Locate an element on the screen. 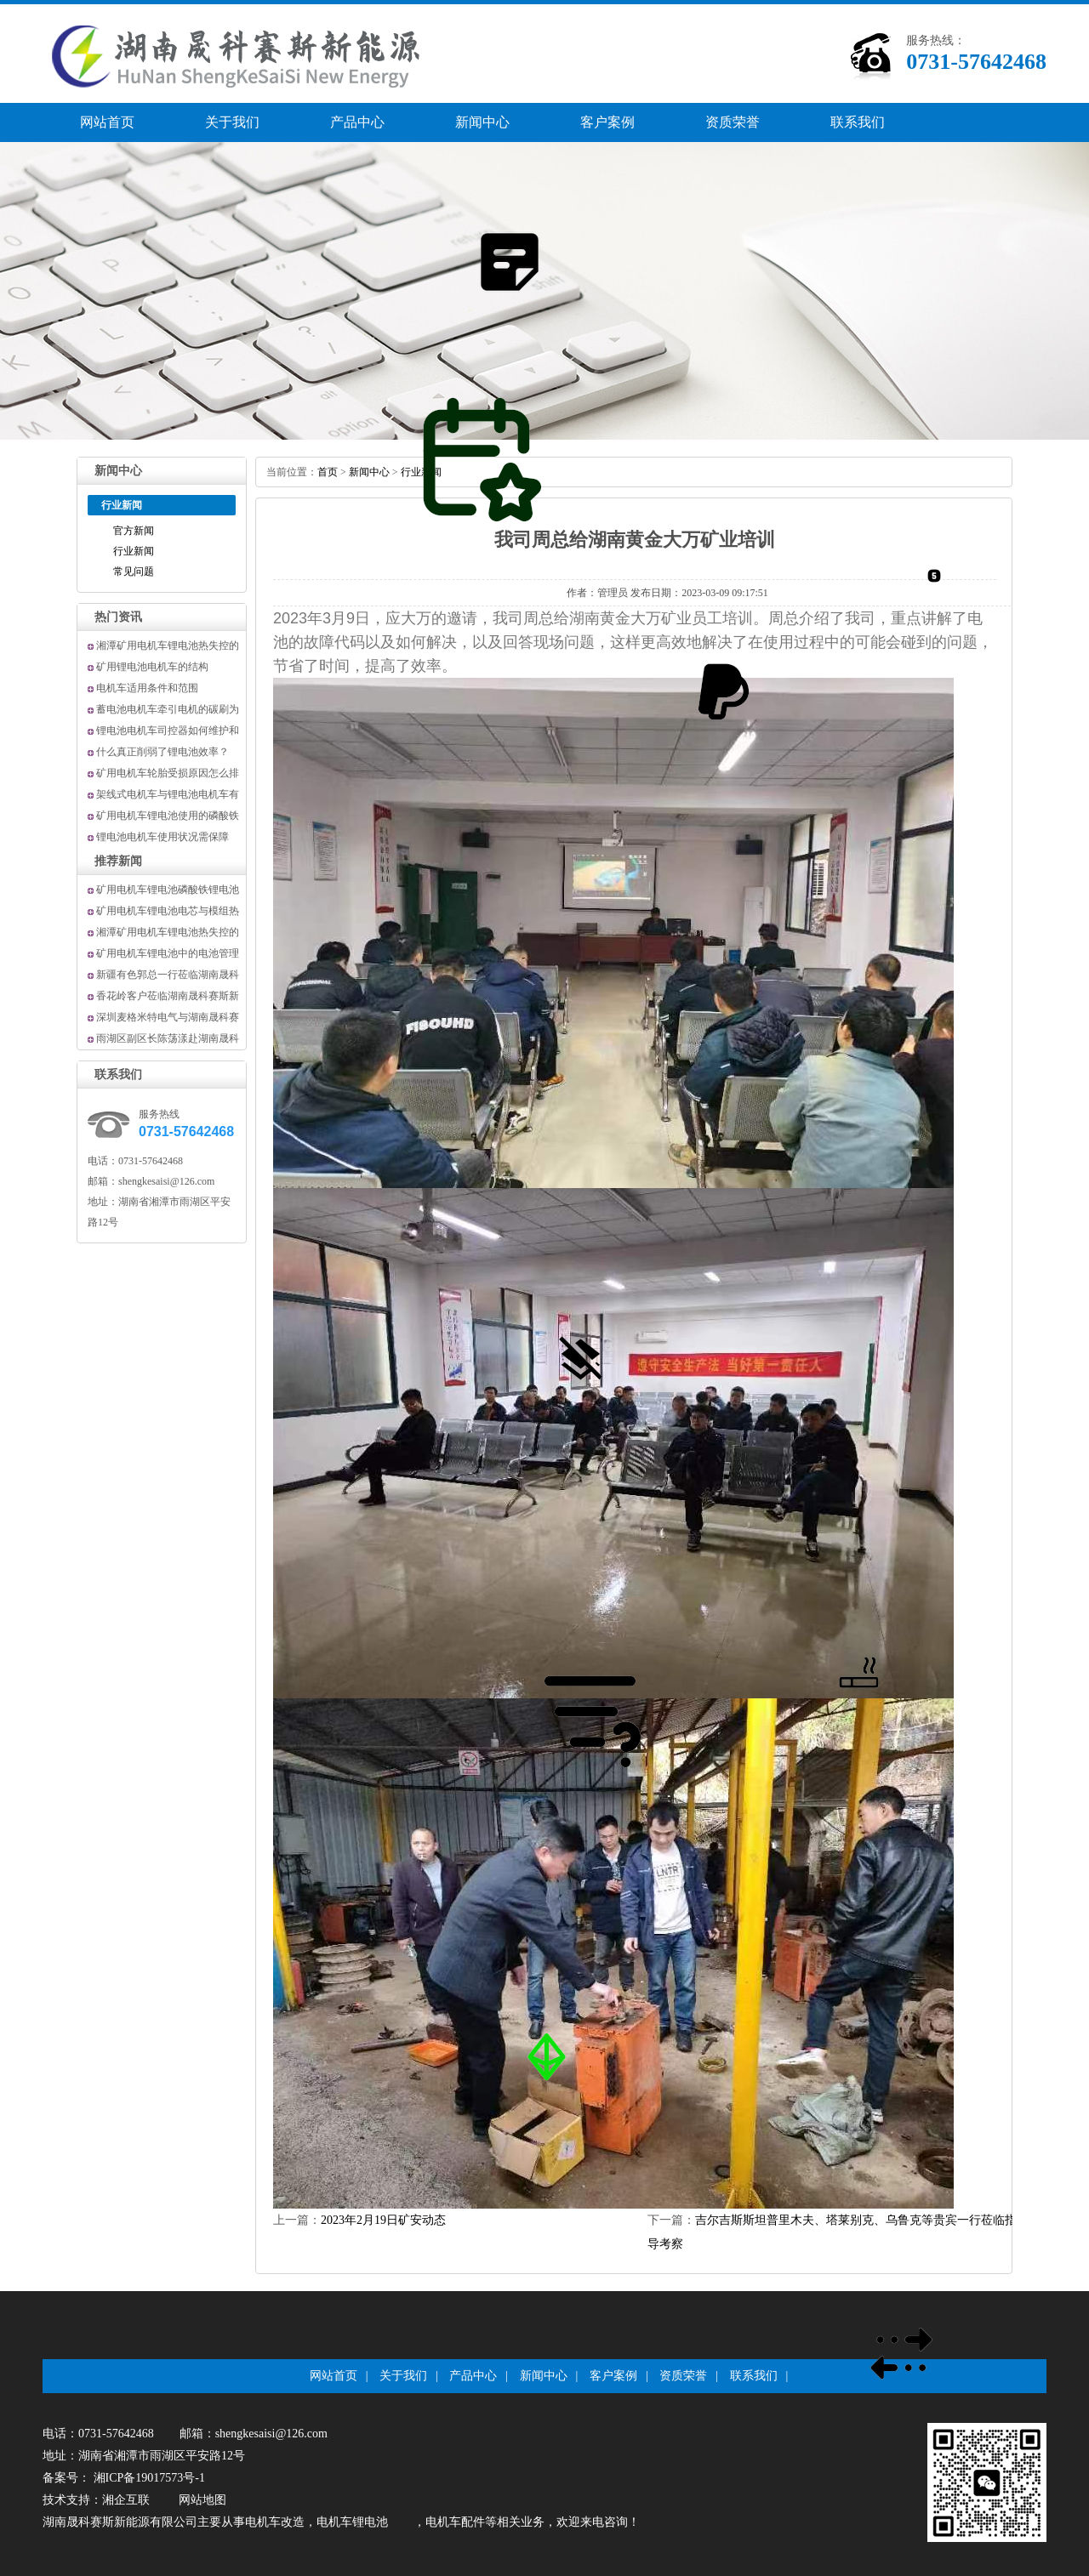 The height and width of the screenshot is (2576, 1089). filter settings need attention or review is located at coordinates (590, 1711).